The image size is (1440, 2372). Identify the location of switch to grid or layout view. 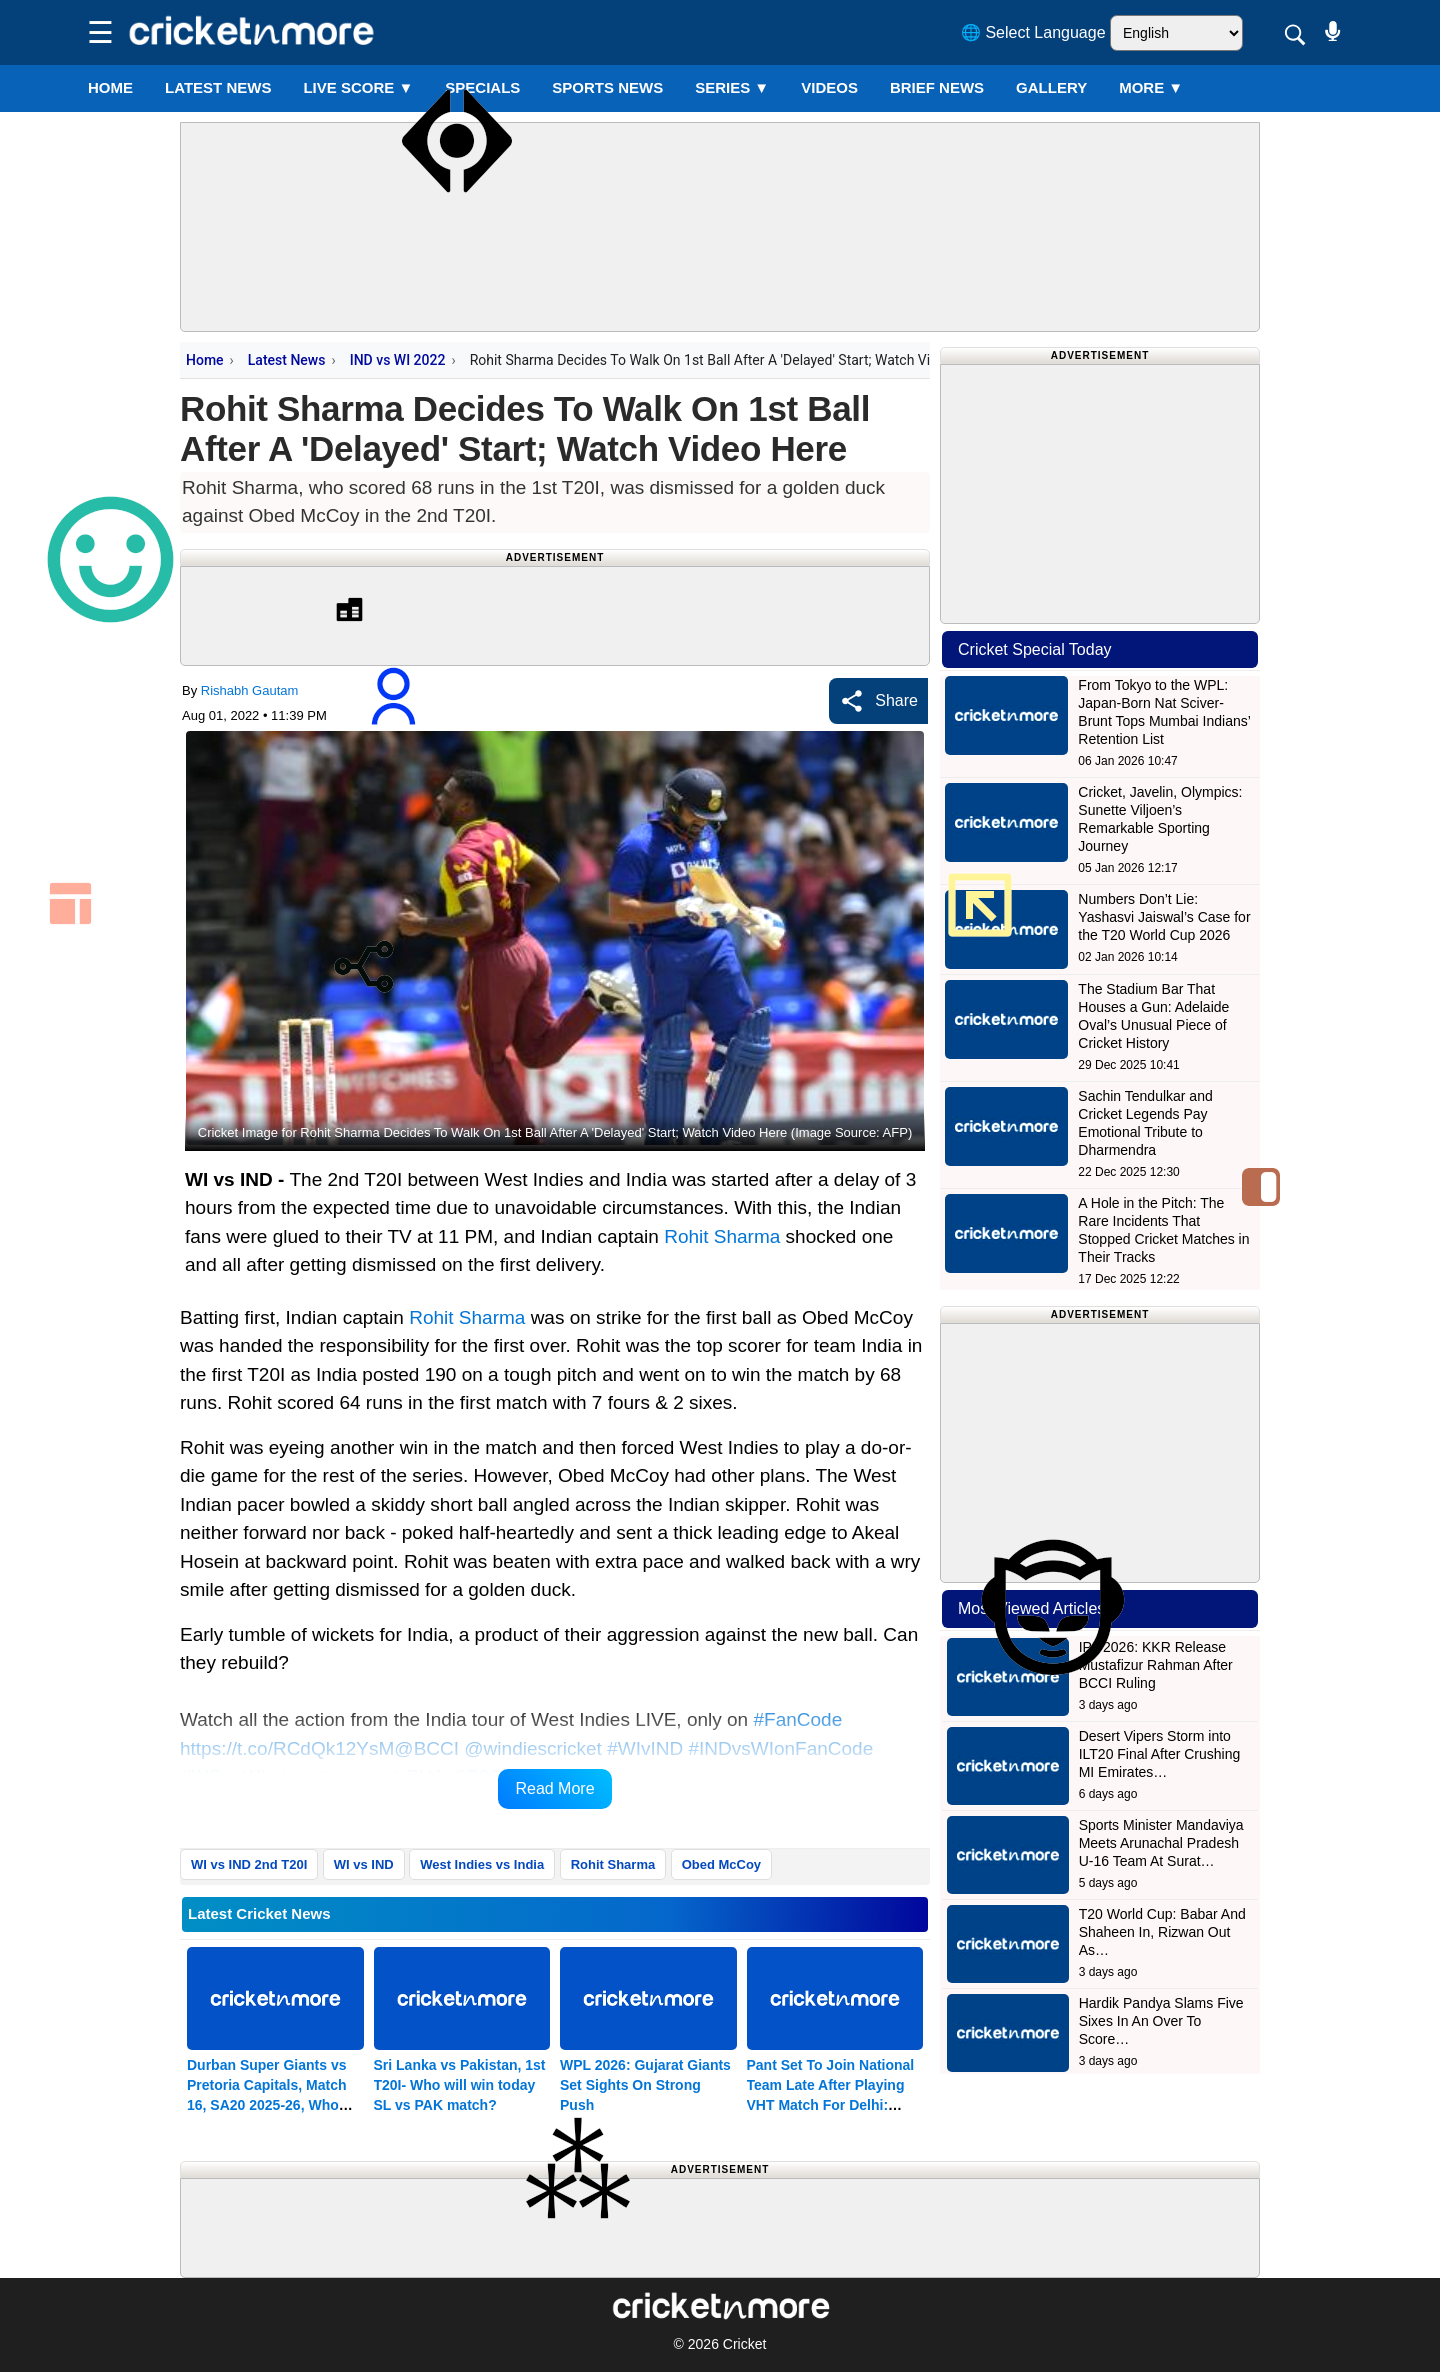
(70, 903).